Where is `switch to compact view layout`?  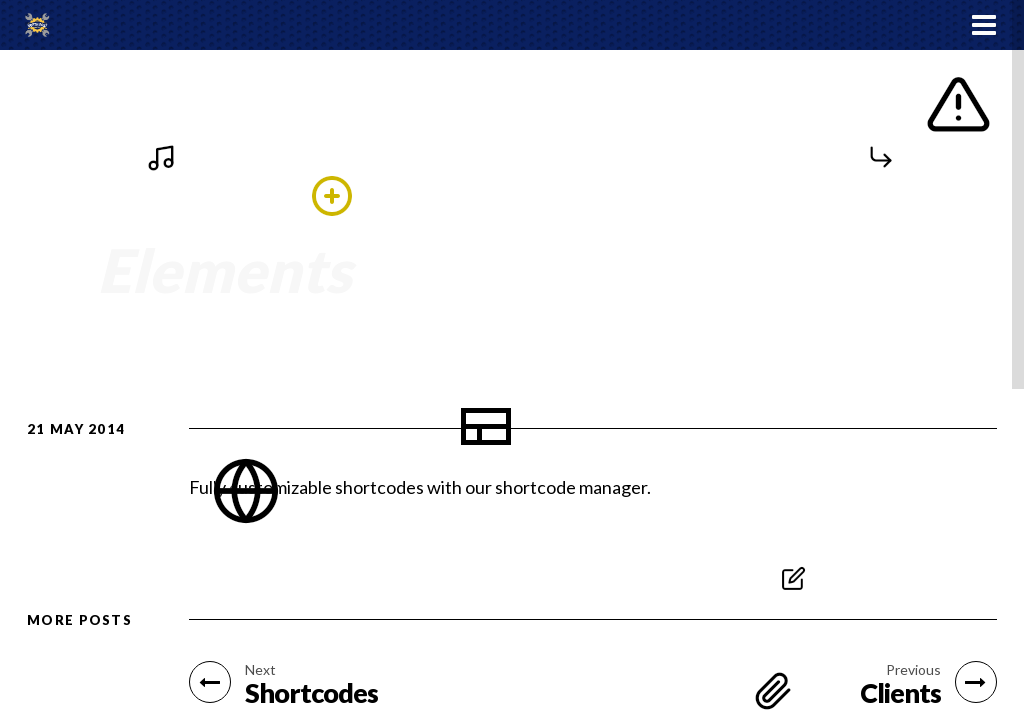 switch to compact view layout is located at coordinates (484, 426).